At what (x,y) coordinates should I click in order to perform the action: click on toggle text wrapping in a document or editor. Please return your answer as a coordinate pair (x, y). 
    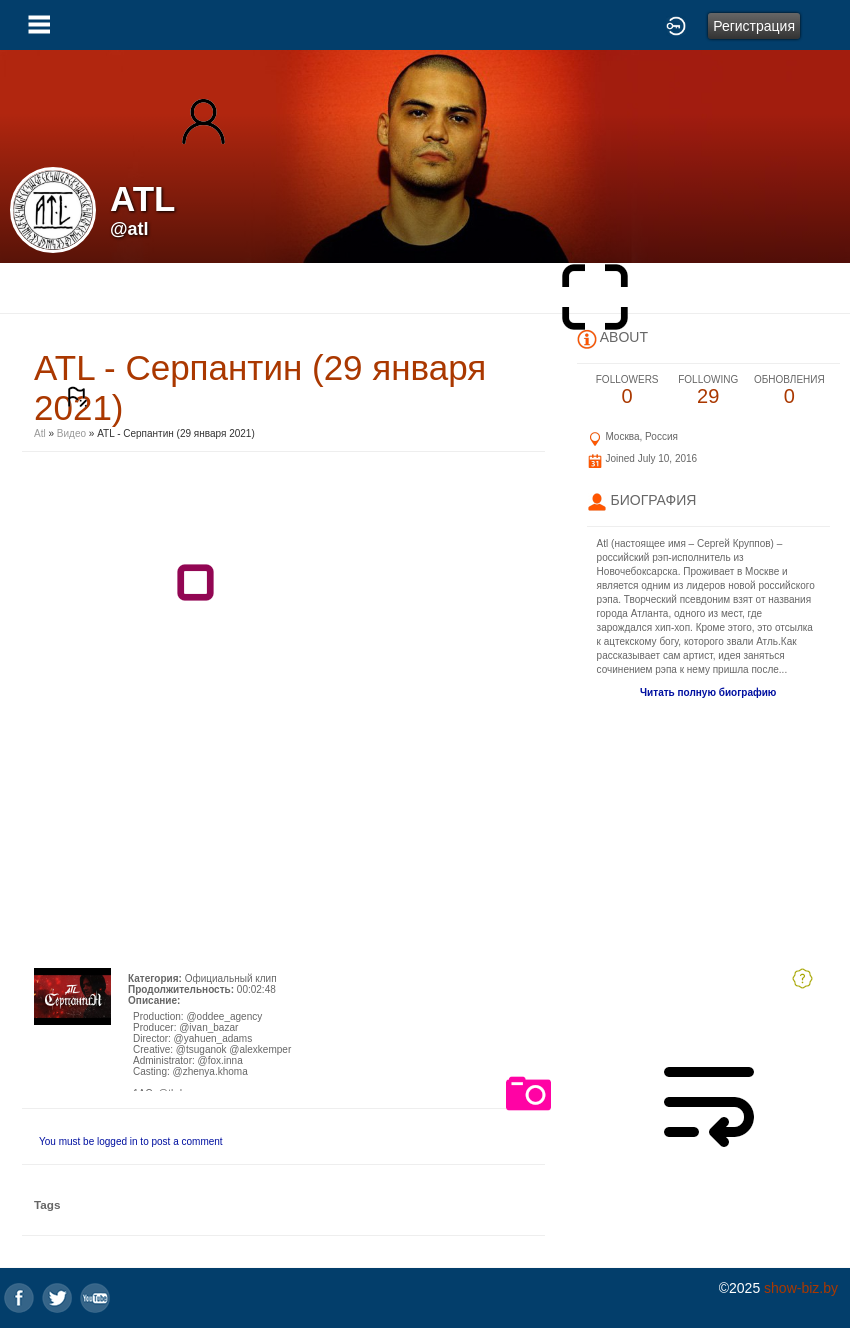
    Looking at the image, I should click on (709, 1102).